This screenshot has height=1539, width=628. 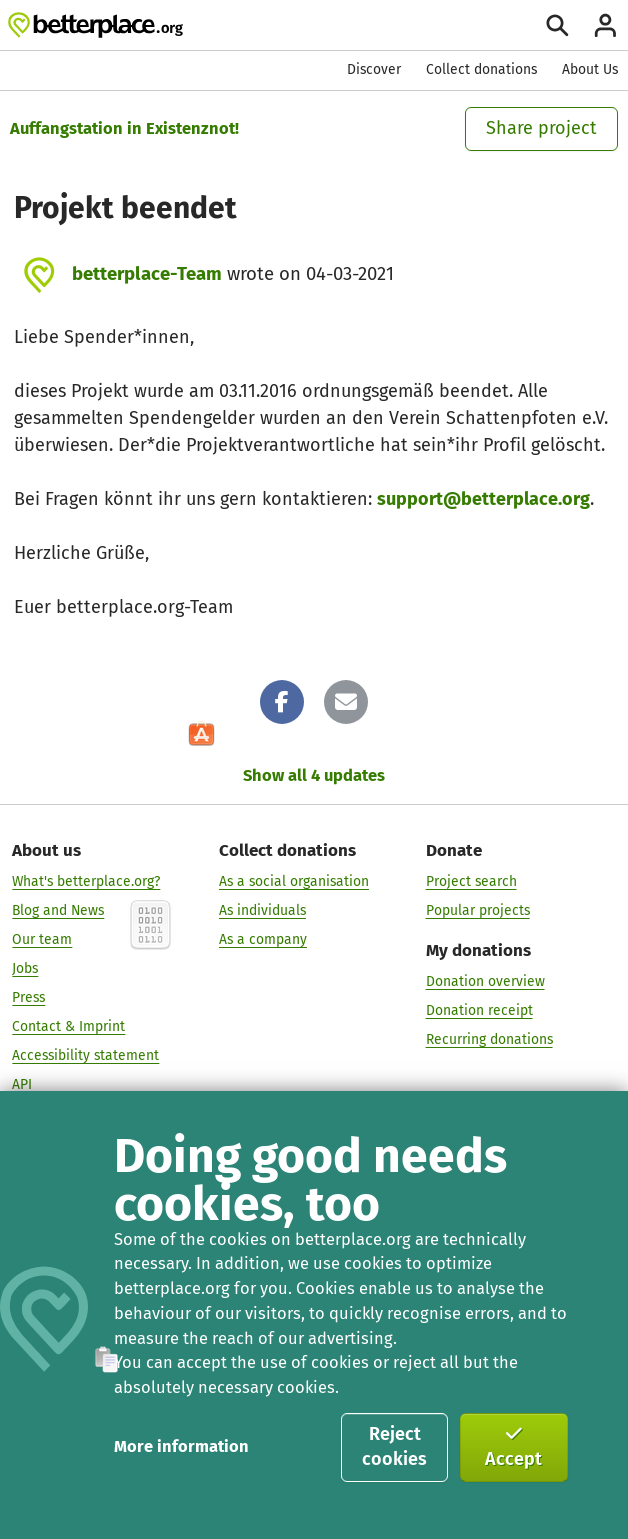 What do you see at coordinates (201, 734) in the screenshot?
I see `open the software center to browse and install applications` at bounding box center [201, 734].